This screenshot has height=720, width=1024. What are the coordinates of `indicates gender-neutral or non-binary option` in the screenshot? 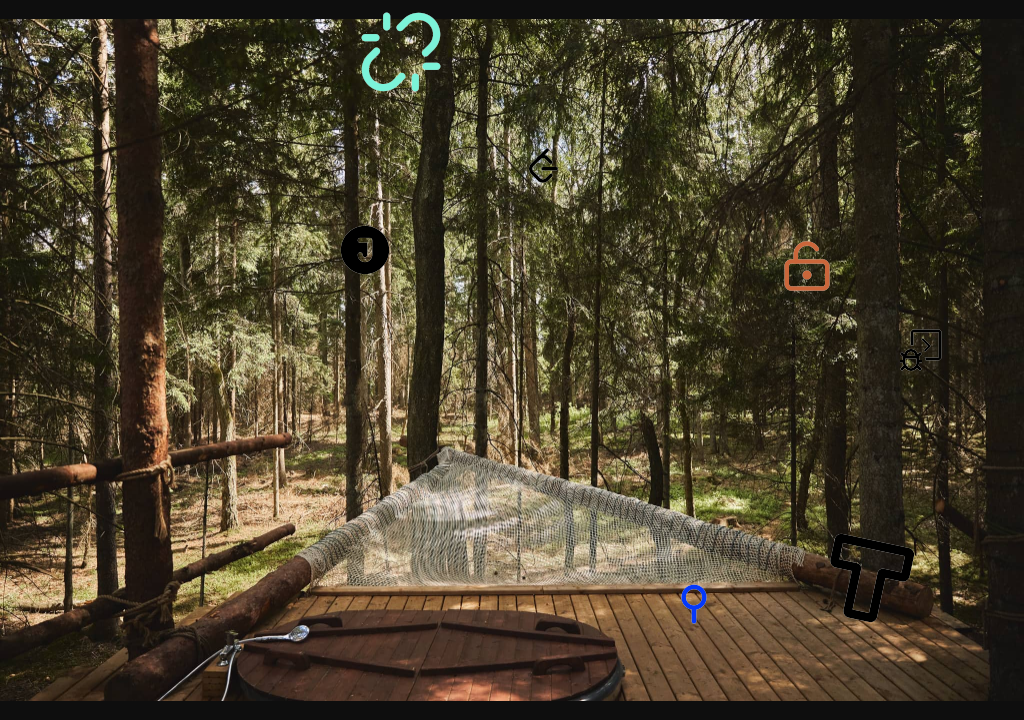 It's located at (694, 603).